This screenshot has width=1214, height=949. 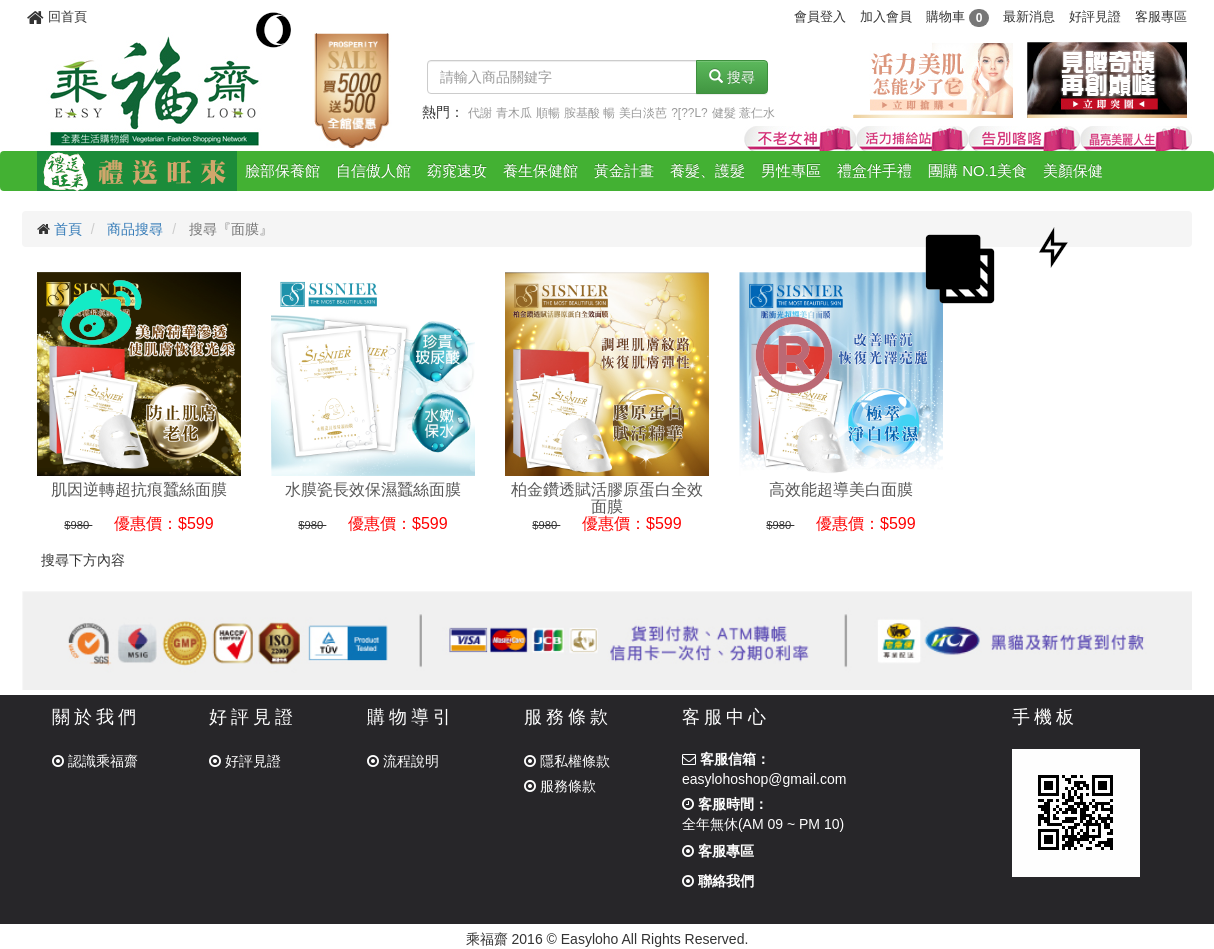 What do you see at coordinates (960, 269) in the screenshot?
I see `apply shadow effect to selected element` at bounding box center [960, 269].